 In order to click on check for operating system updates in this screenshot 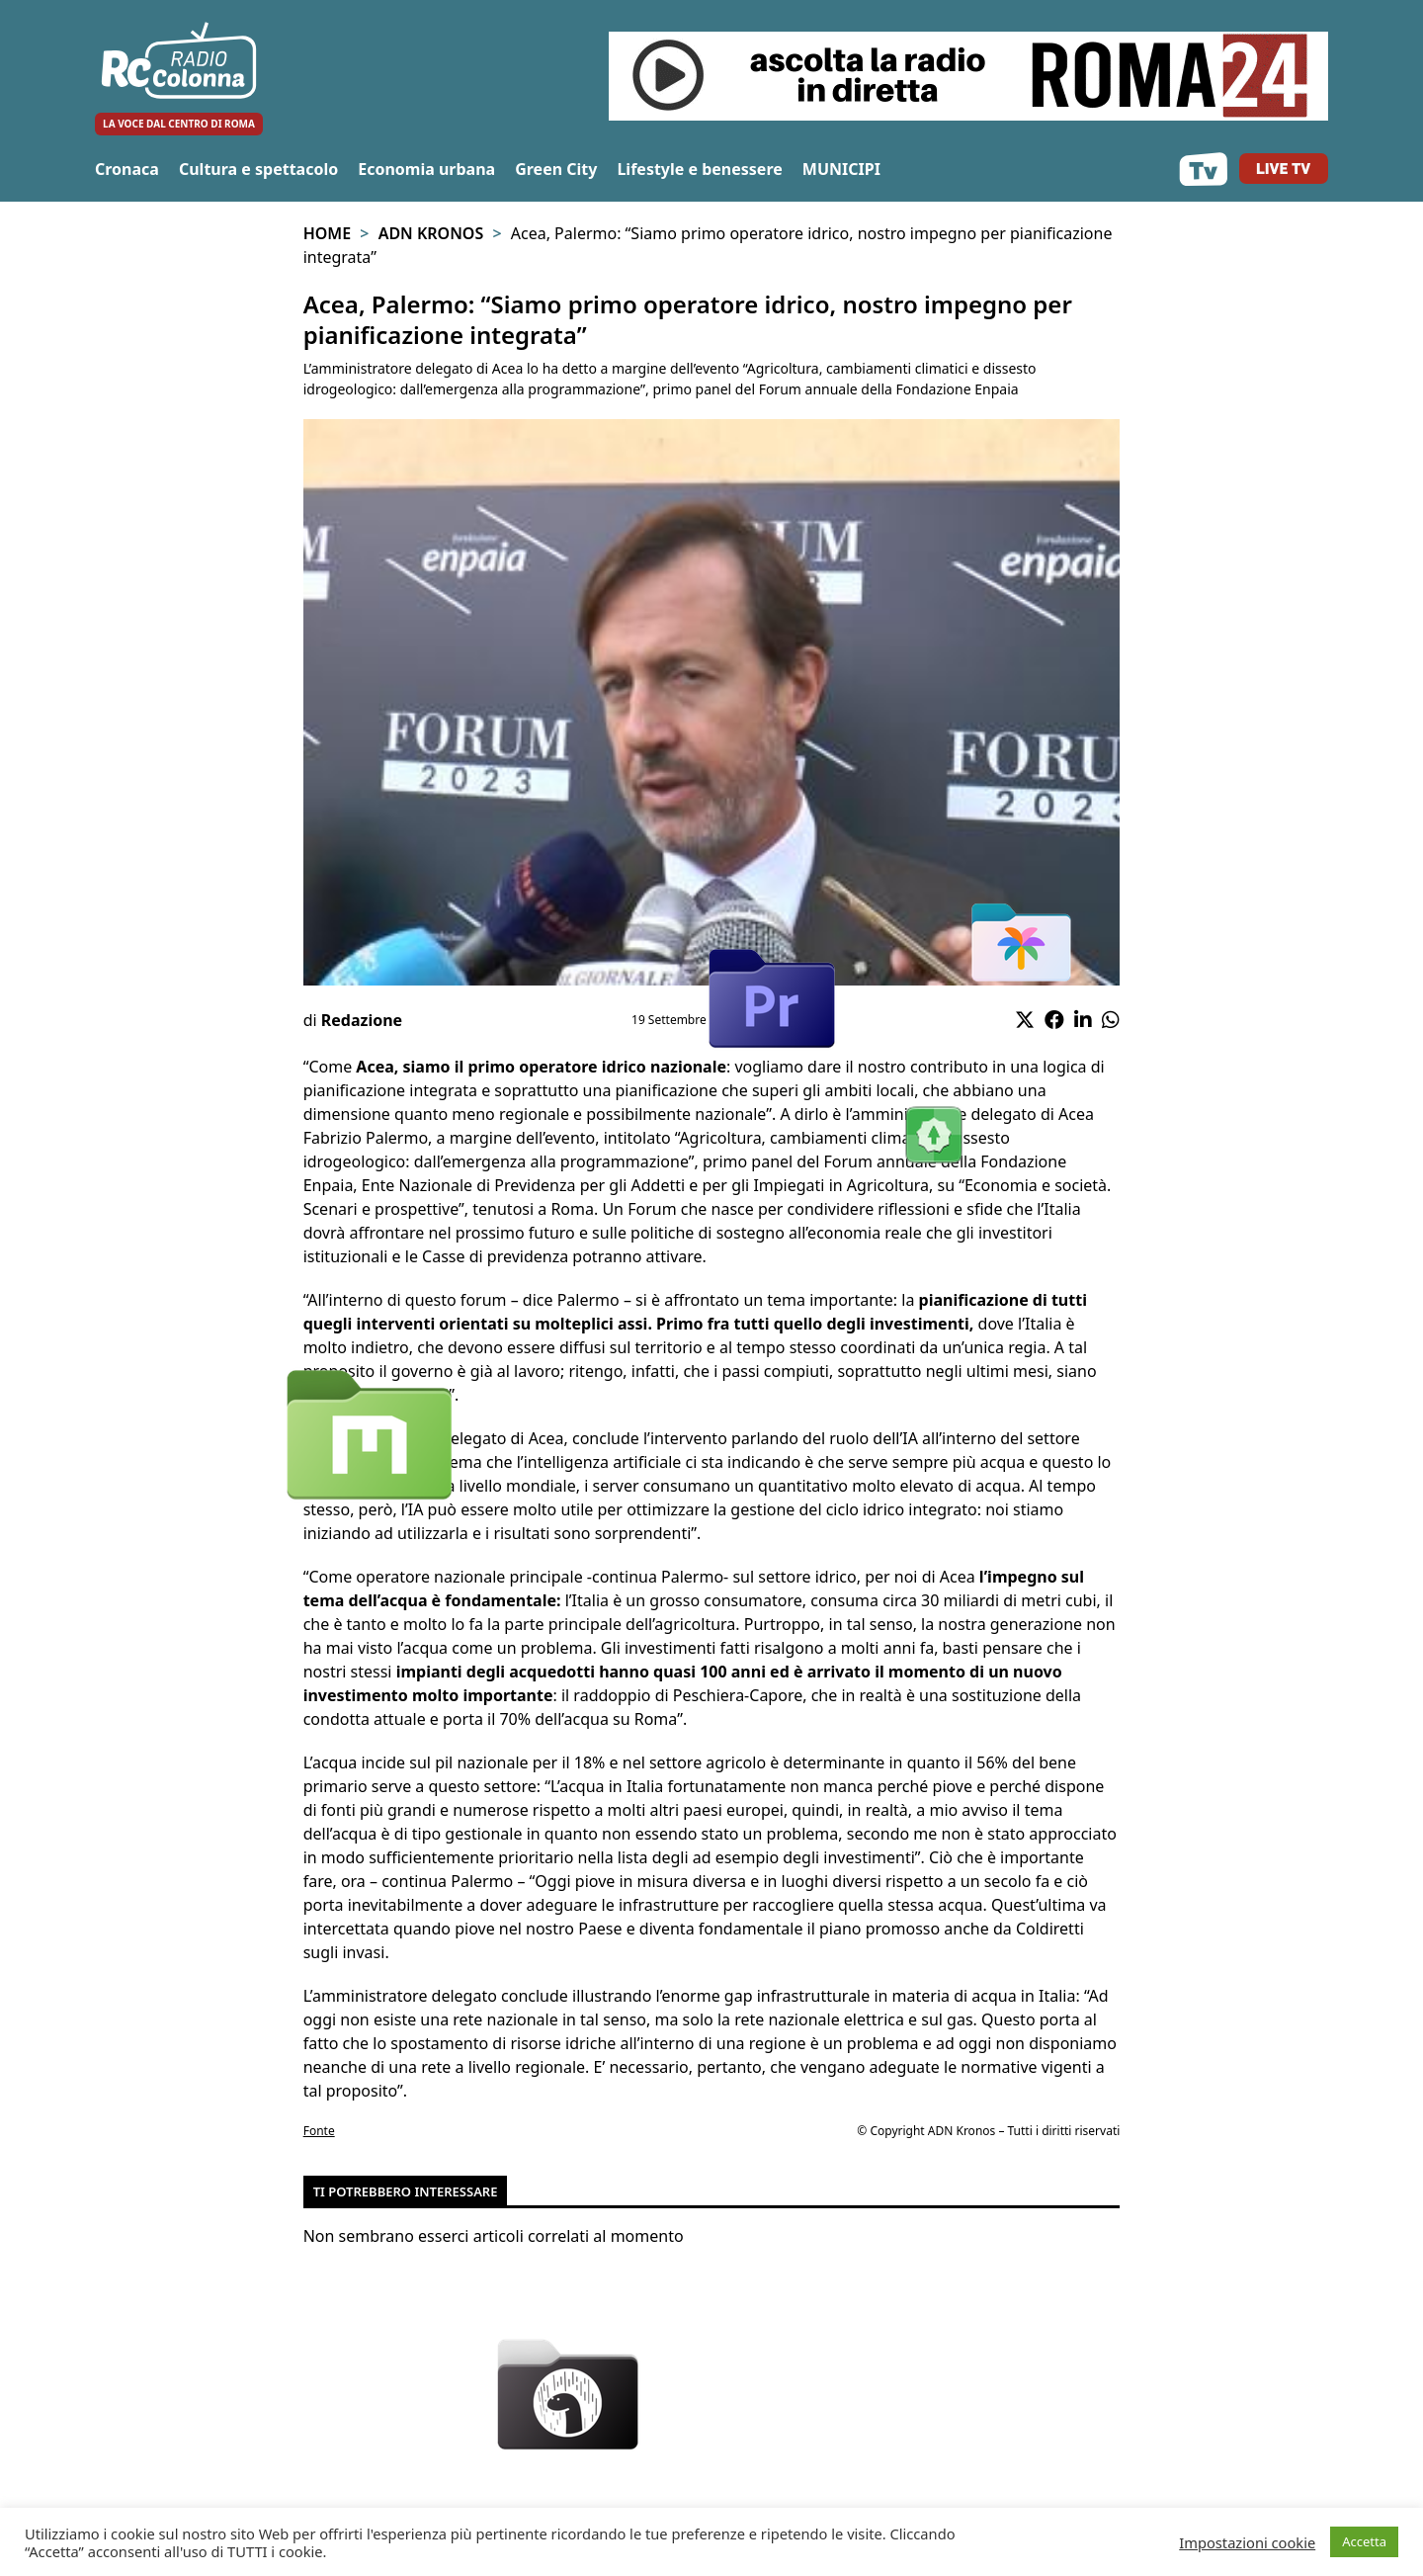, I will do `click(934, 1135)`.